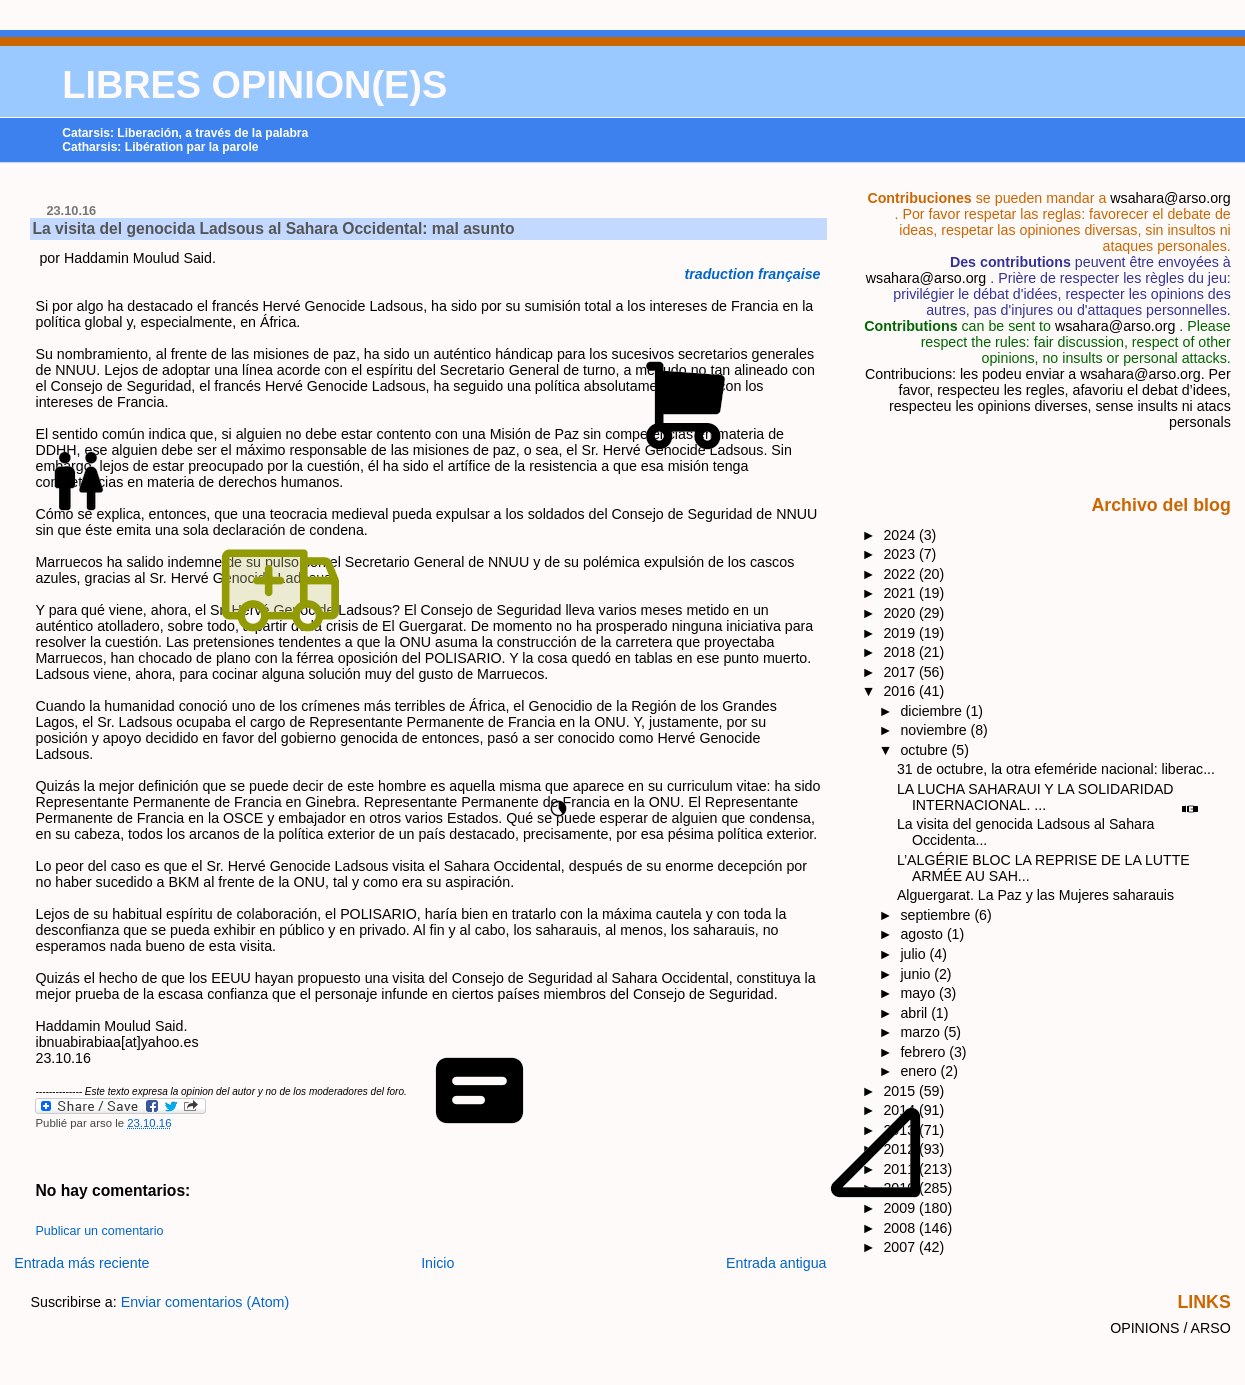  Describe the element at coordinates (276, 584) in the screenshot. I see `request emergency medical services` at that location.